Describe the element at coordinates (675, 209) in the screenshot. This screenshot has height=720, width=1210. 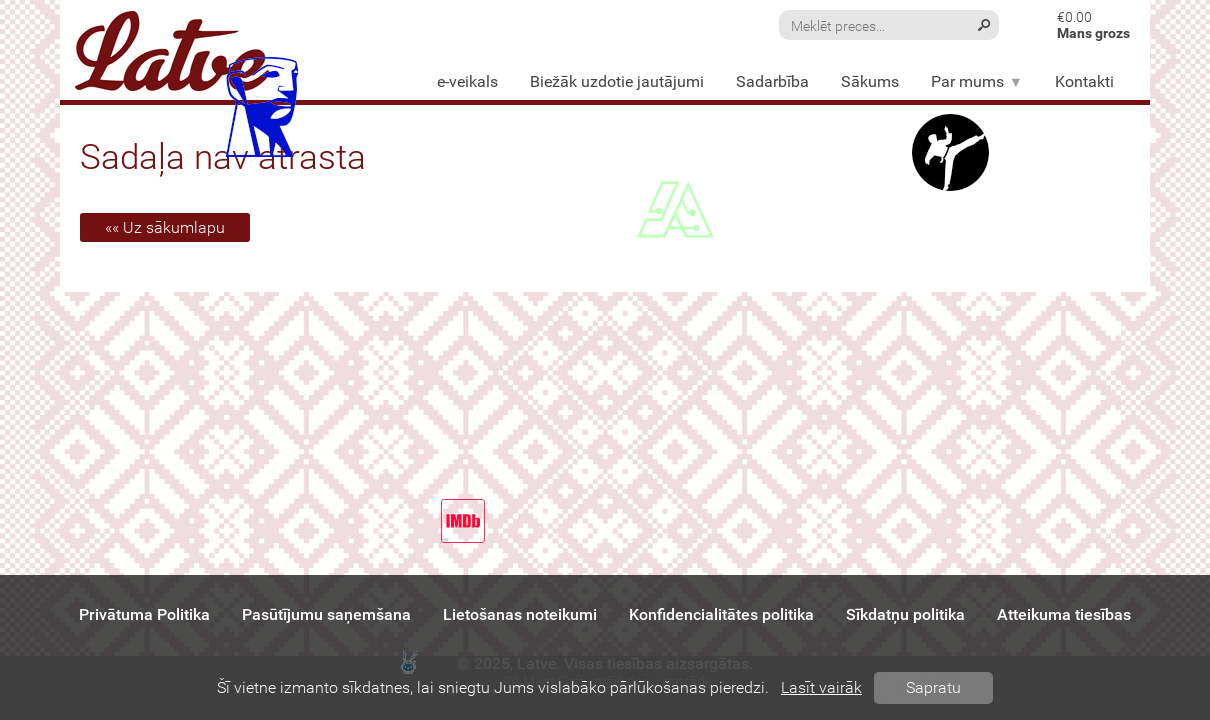
I see `visit The Algorithms website or repository` at that location.